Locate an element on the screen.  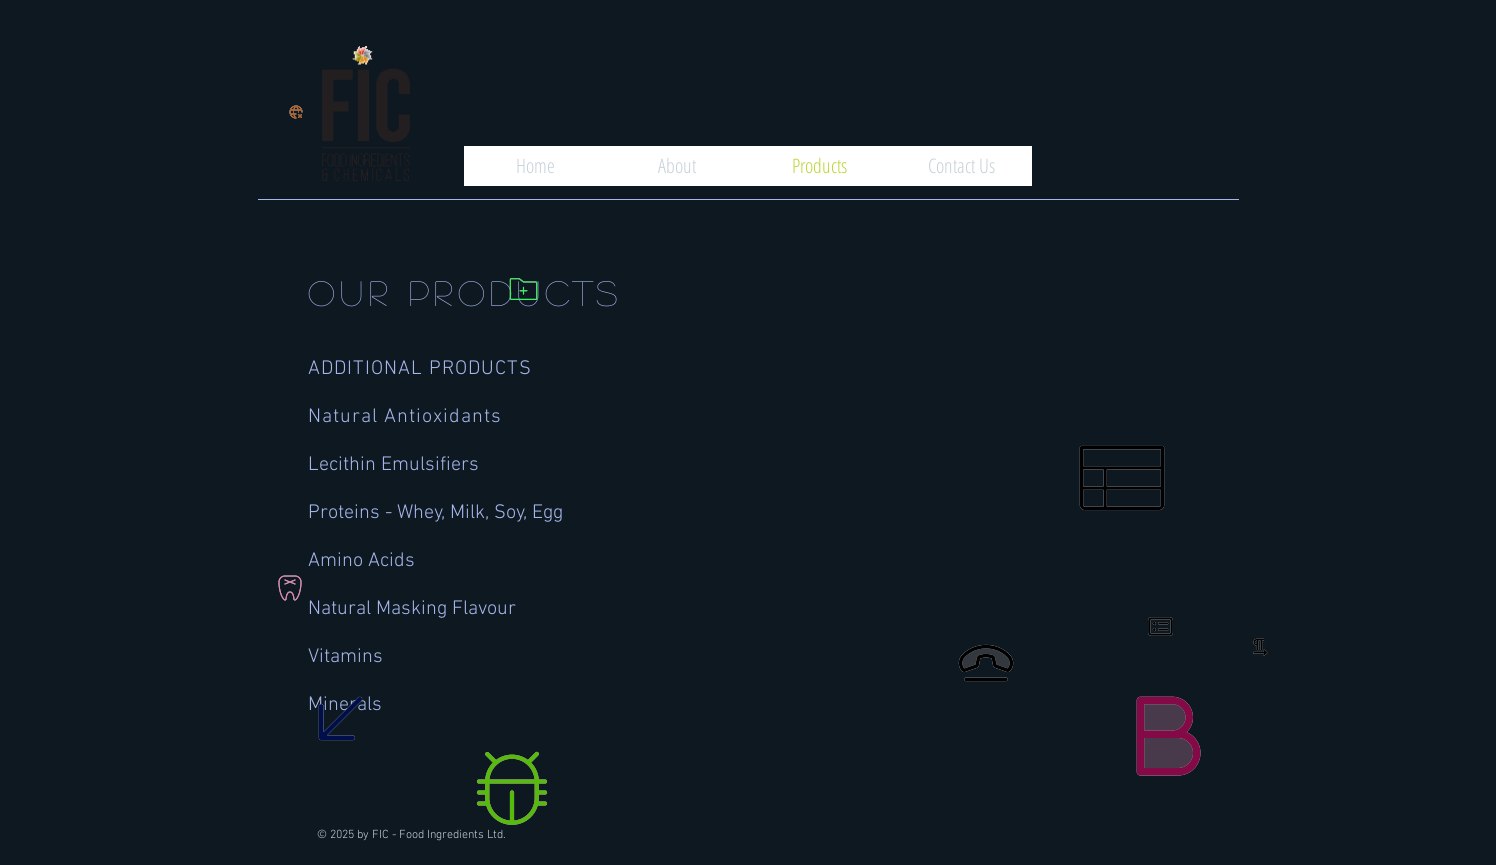
no internet connection is located at coordinates (296, 112).